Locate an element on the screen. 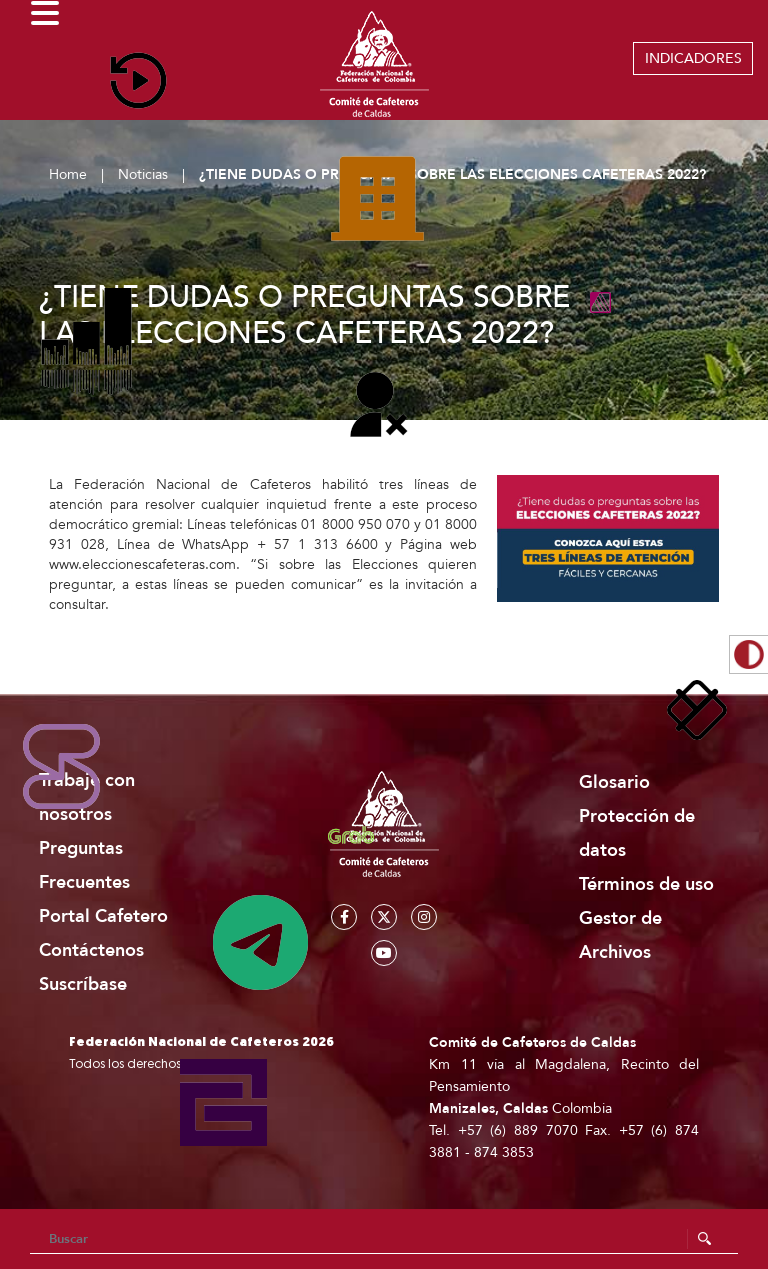  open yabai tiling window manager is located at coordinates (697, 710).